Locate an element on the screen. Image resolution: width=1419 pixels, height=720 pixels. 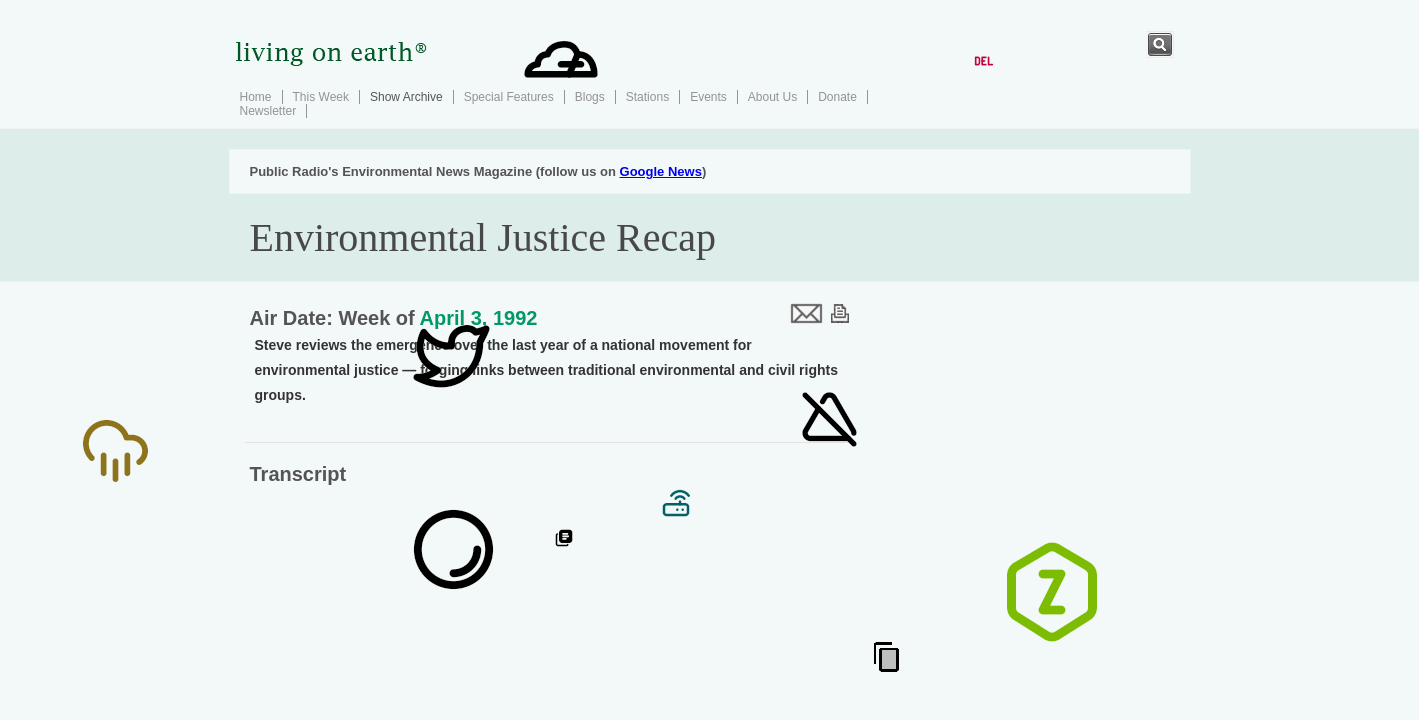
do not bleach - laundry care instruction is located at coordinates (829, 419).